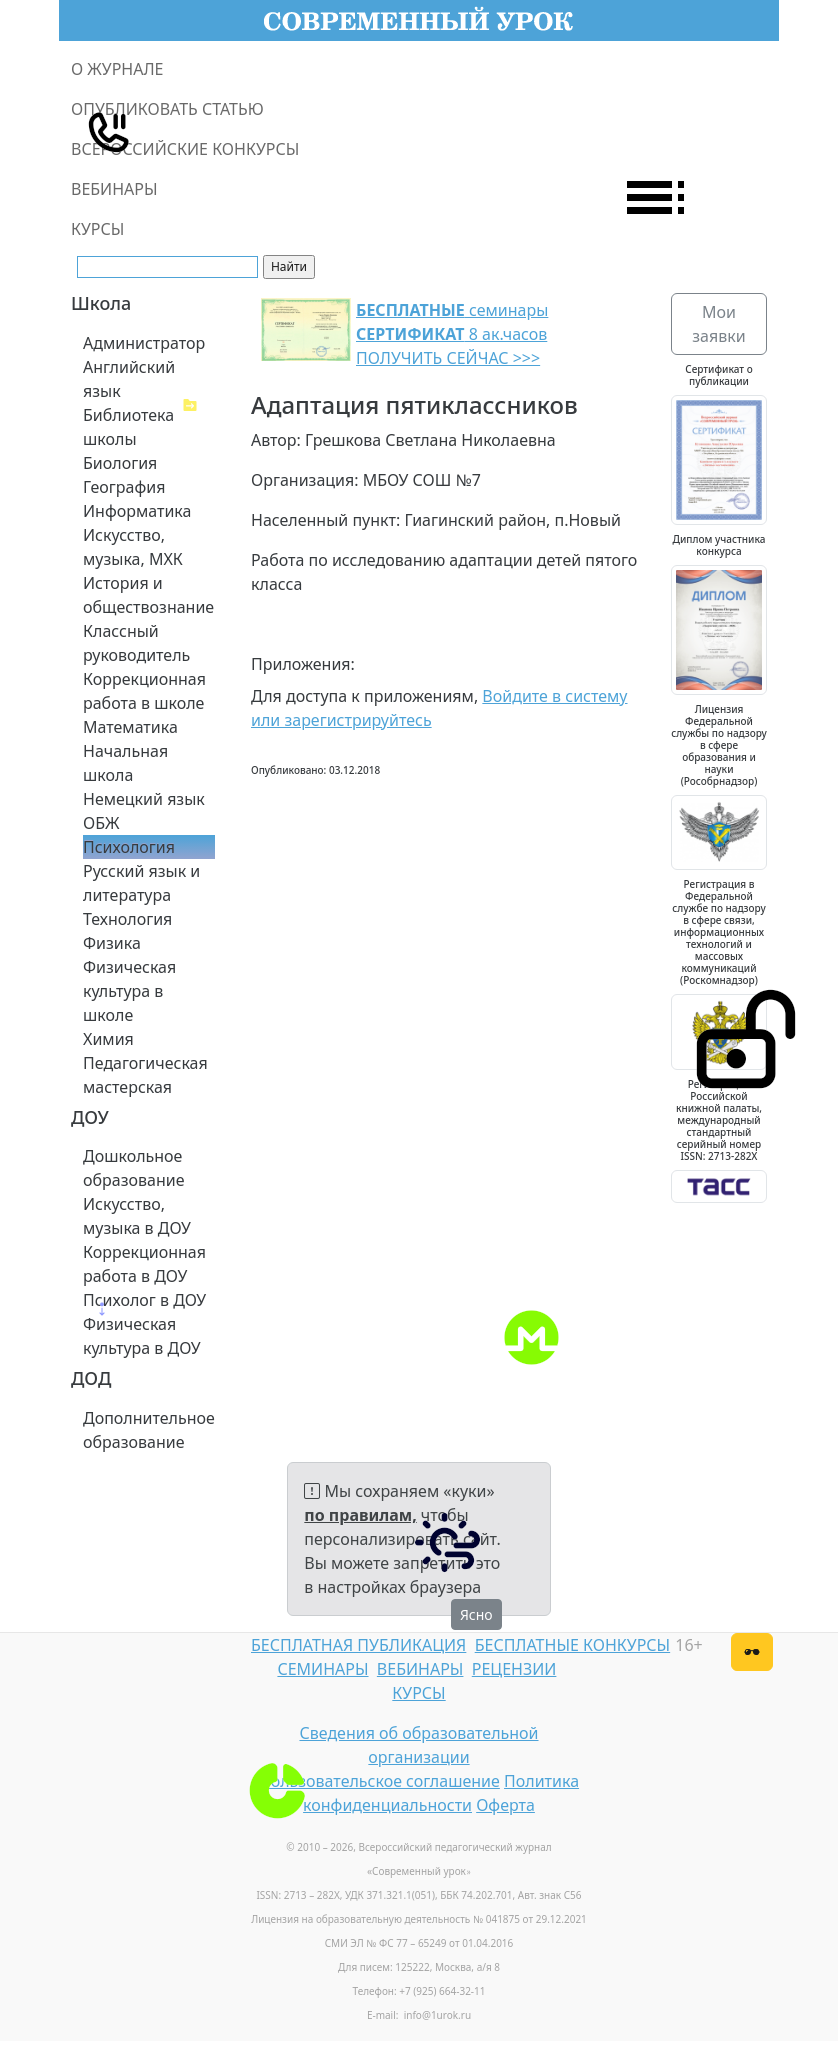 This screenshot has width=838, height=2065. I want to click on view table of contents, so click(655, 197).